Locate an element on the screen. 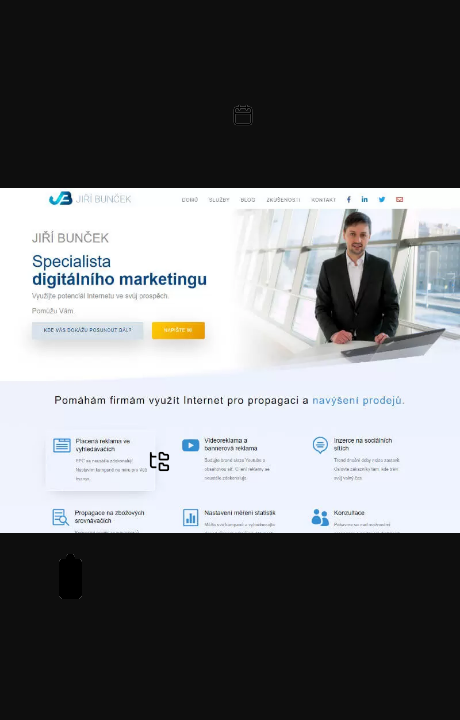 This screenshot has width=460, height=720. browse directory structure is located at coordinates (159, 461).